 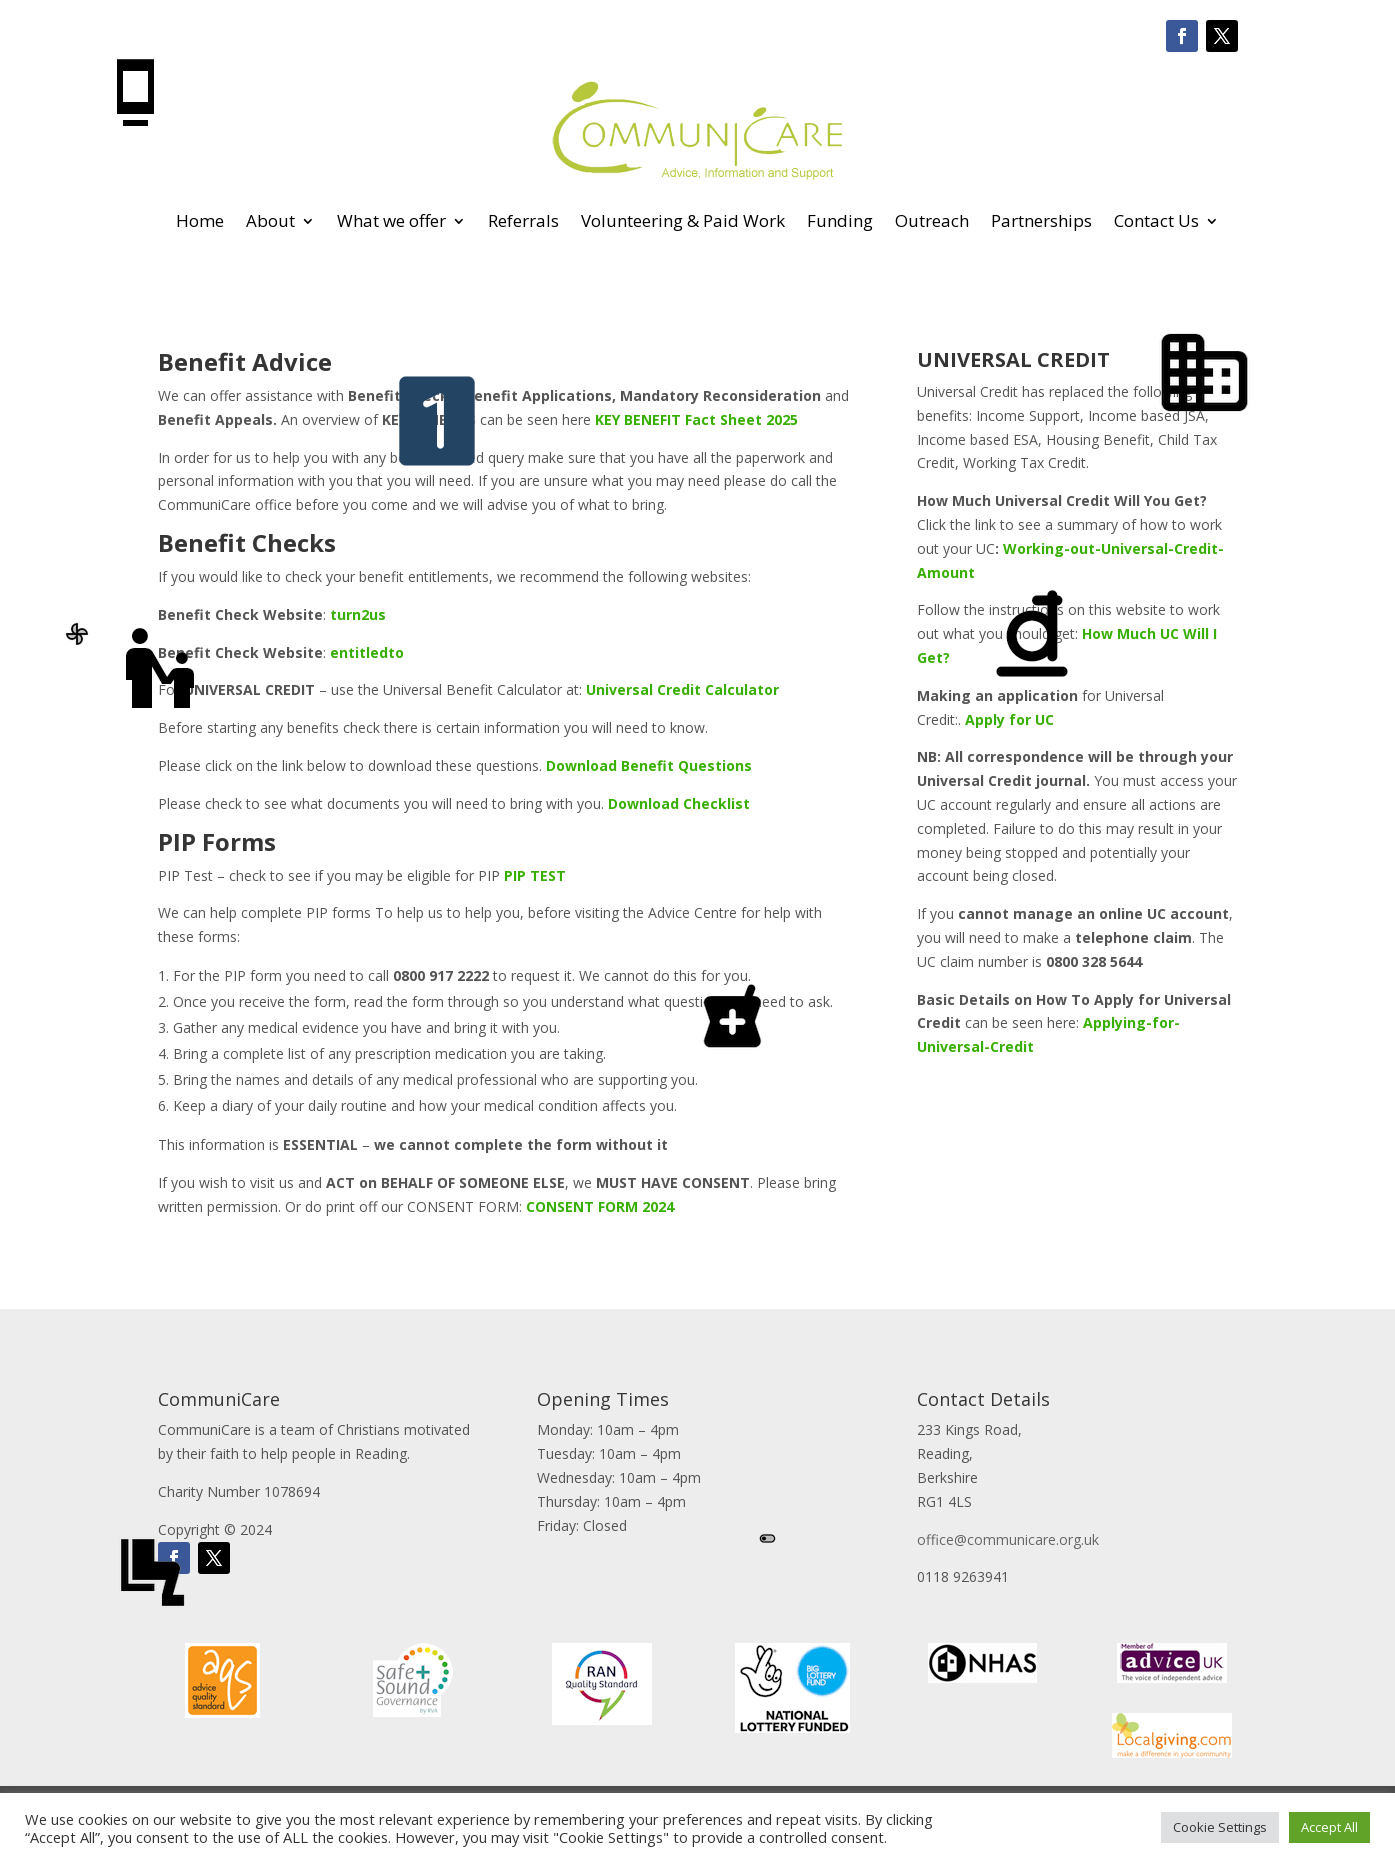 What do you see at coordinates (154, 1572) in the screenshot?
I see `indicates reduced legroom seating option` at bounding box center [154, 1572].